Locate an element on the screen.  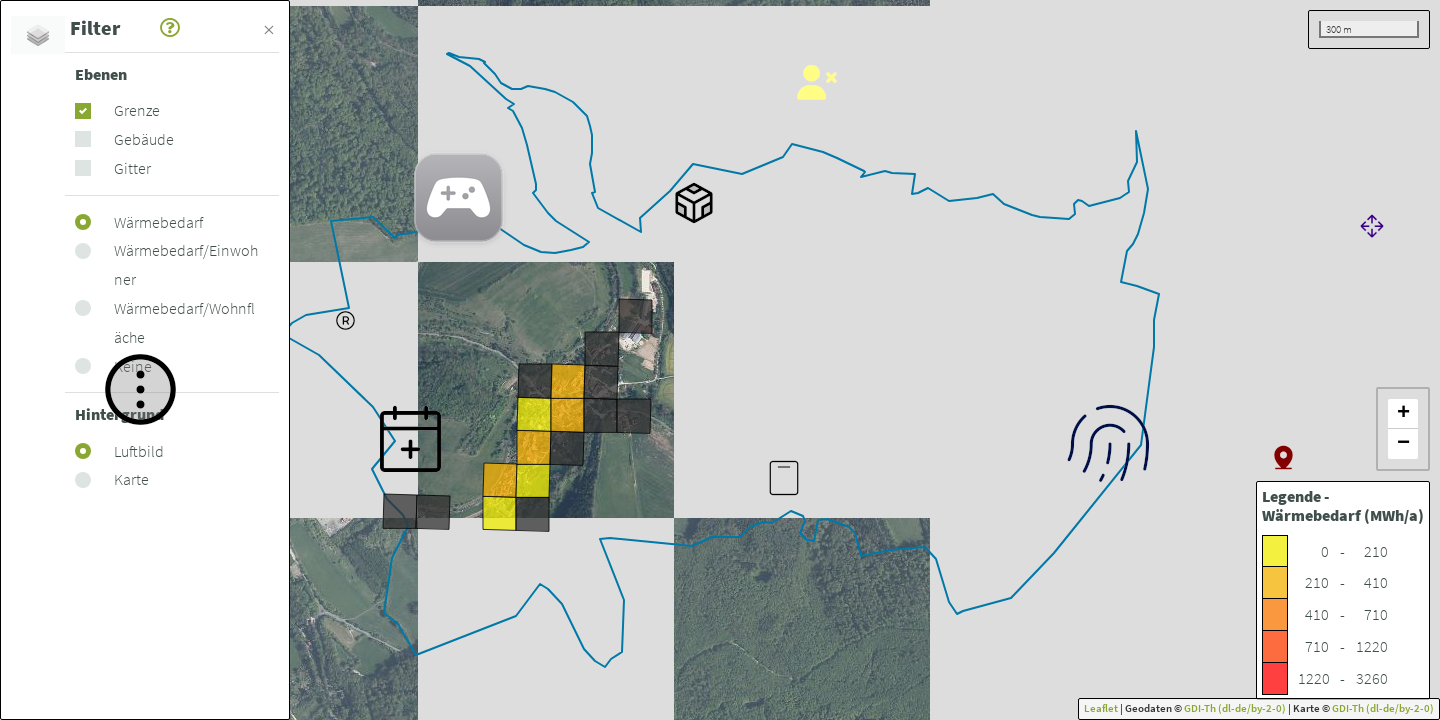
open codesandbox development environment is located at coordinates (694, 203).